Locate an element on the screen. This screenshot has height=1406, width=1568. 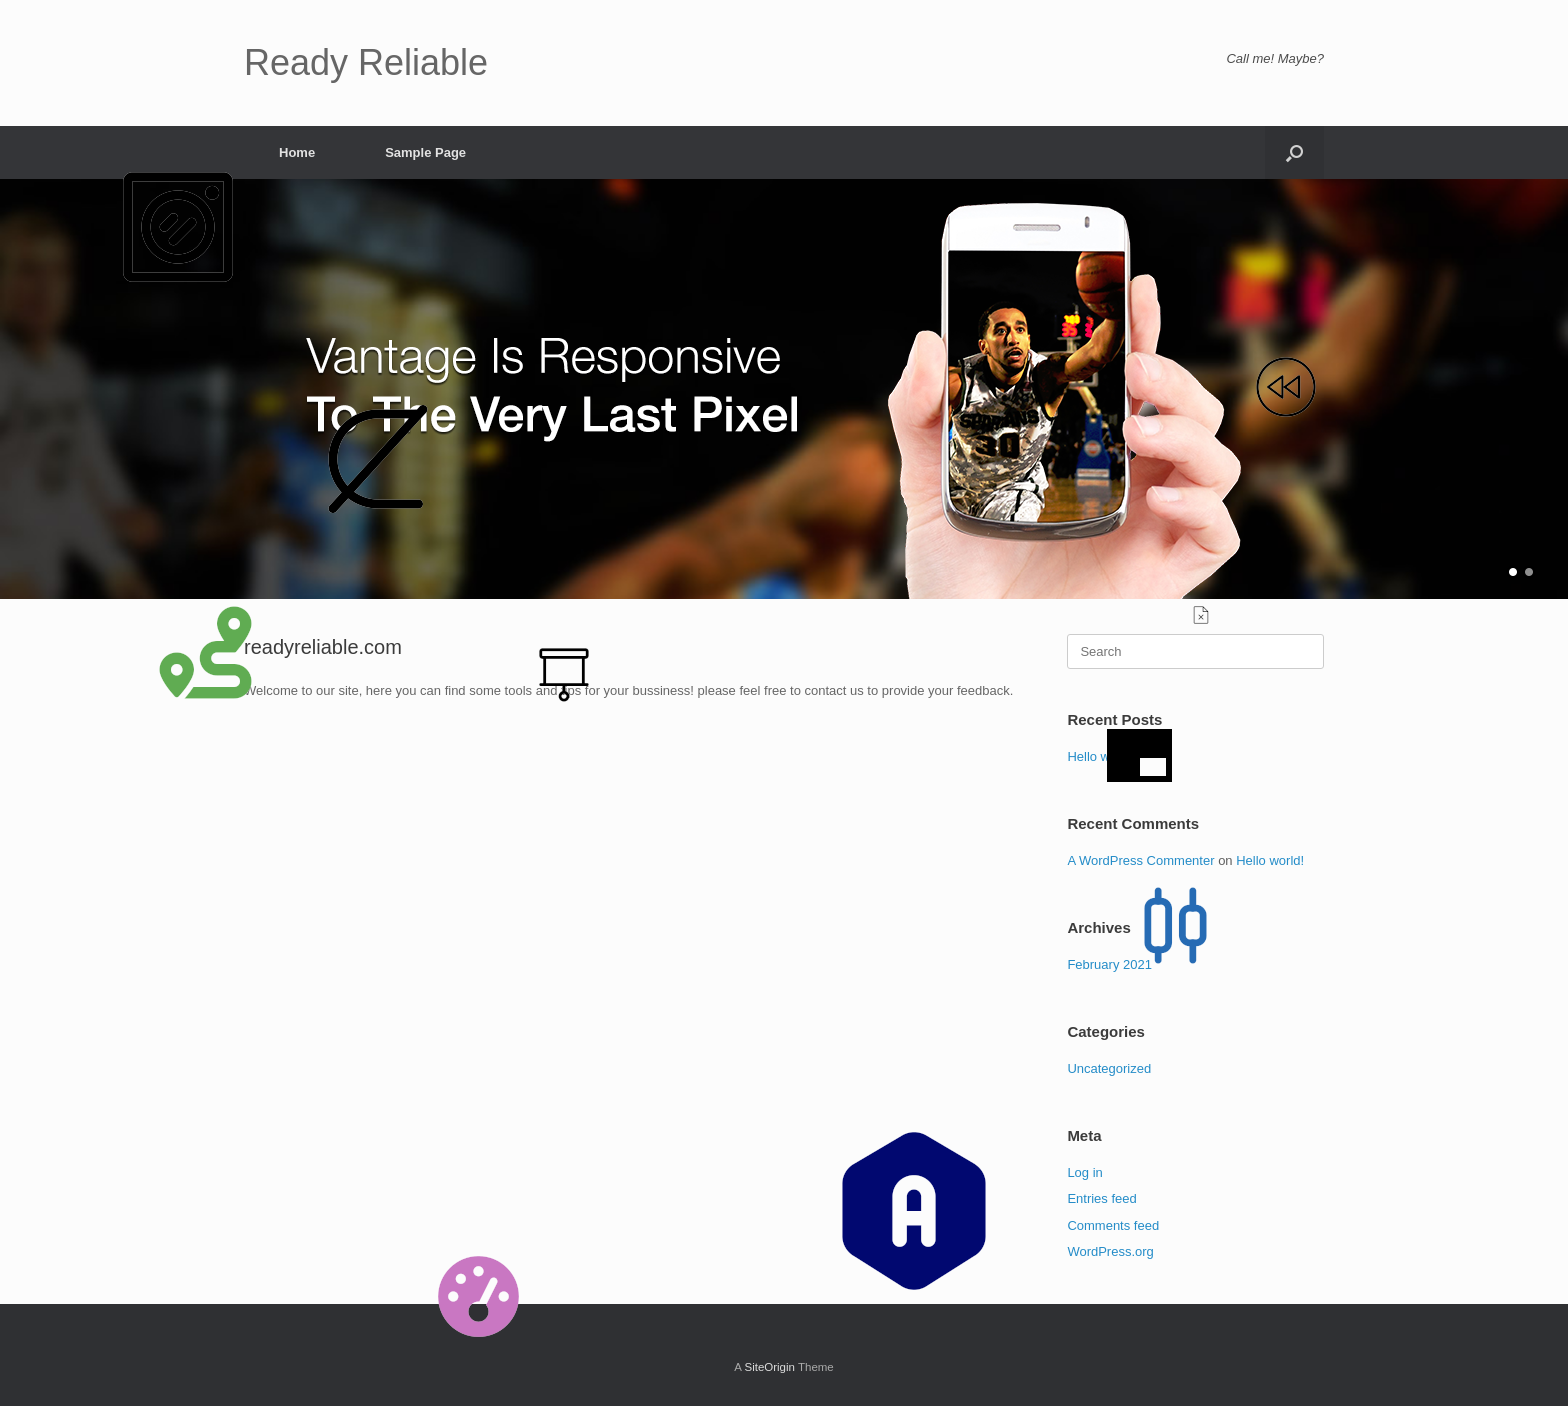
indicates a set is not a subset of another in mathematical notation is located at coordinates (378, 459).